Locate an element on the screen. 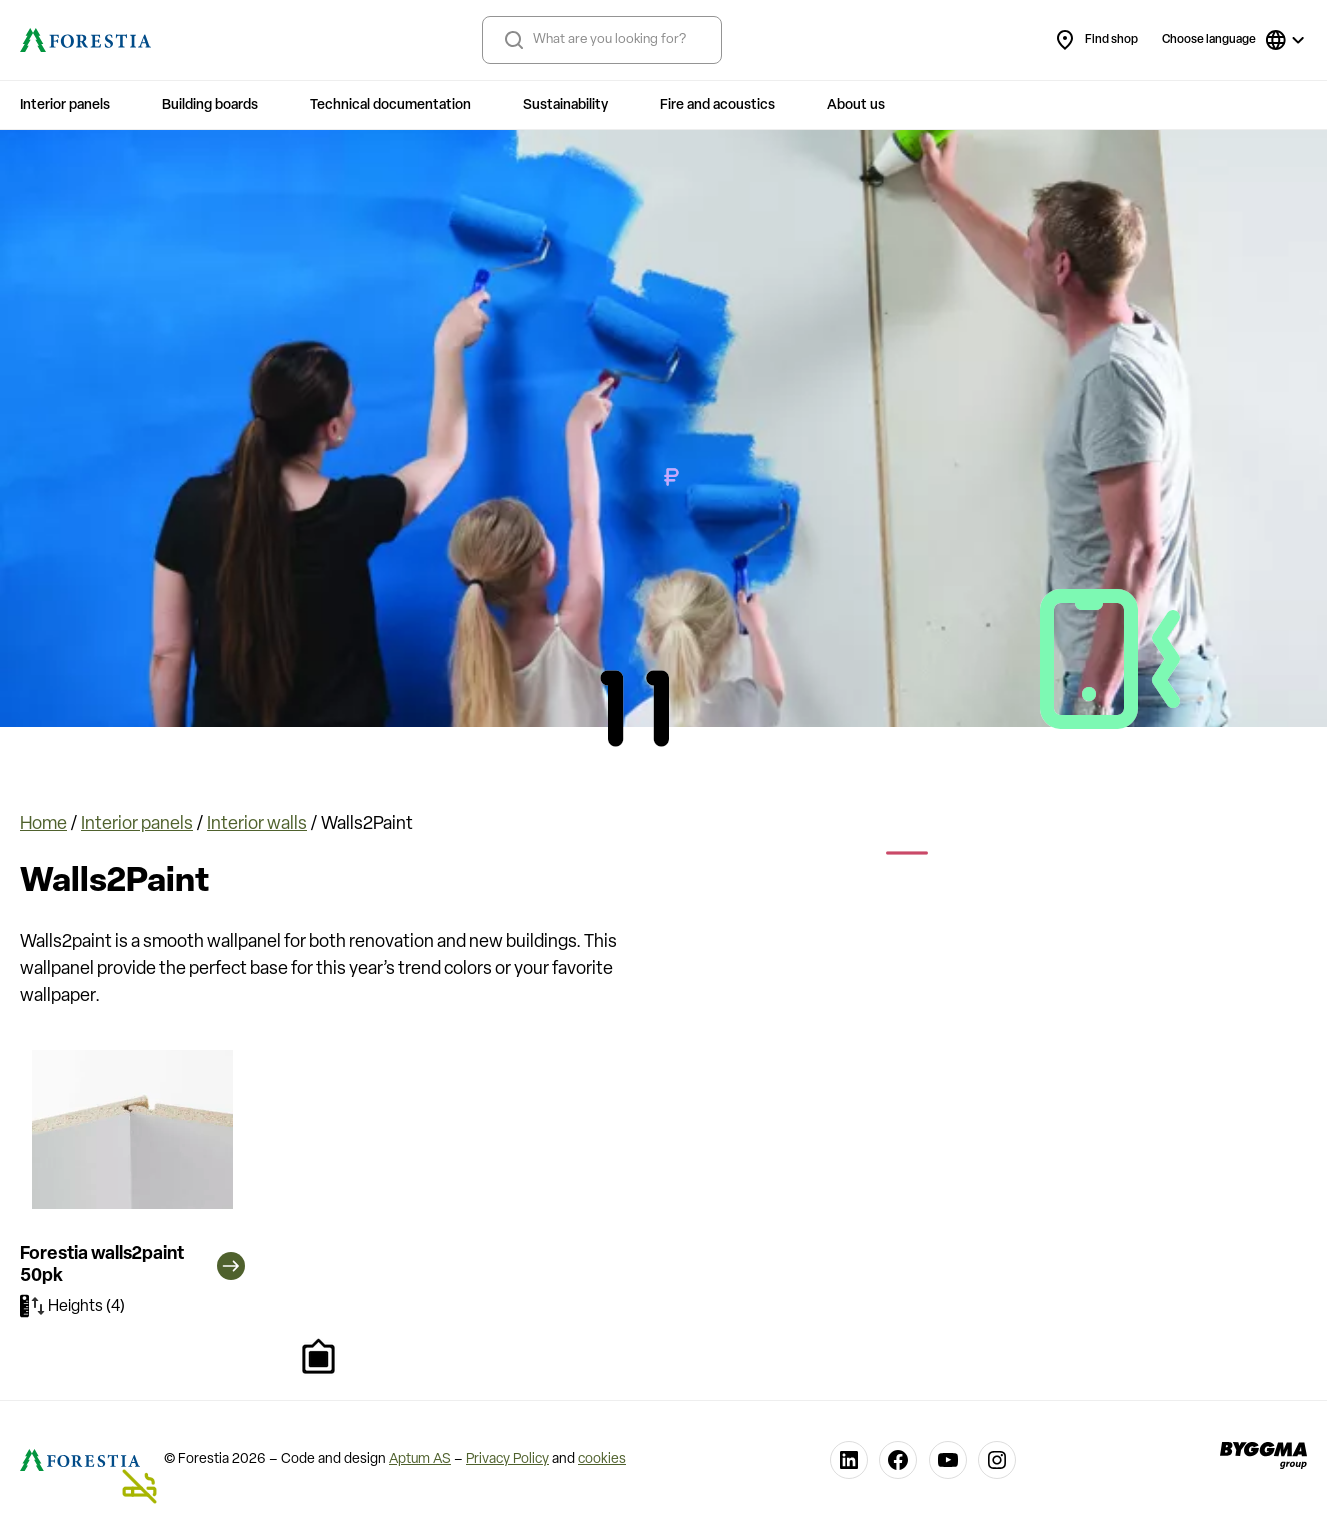 This screenshot has height=1519, width=1327. indicates a no smoking zone is located at coordinates (139, 1486).